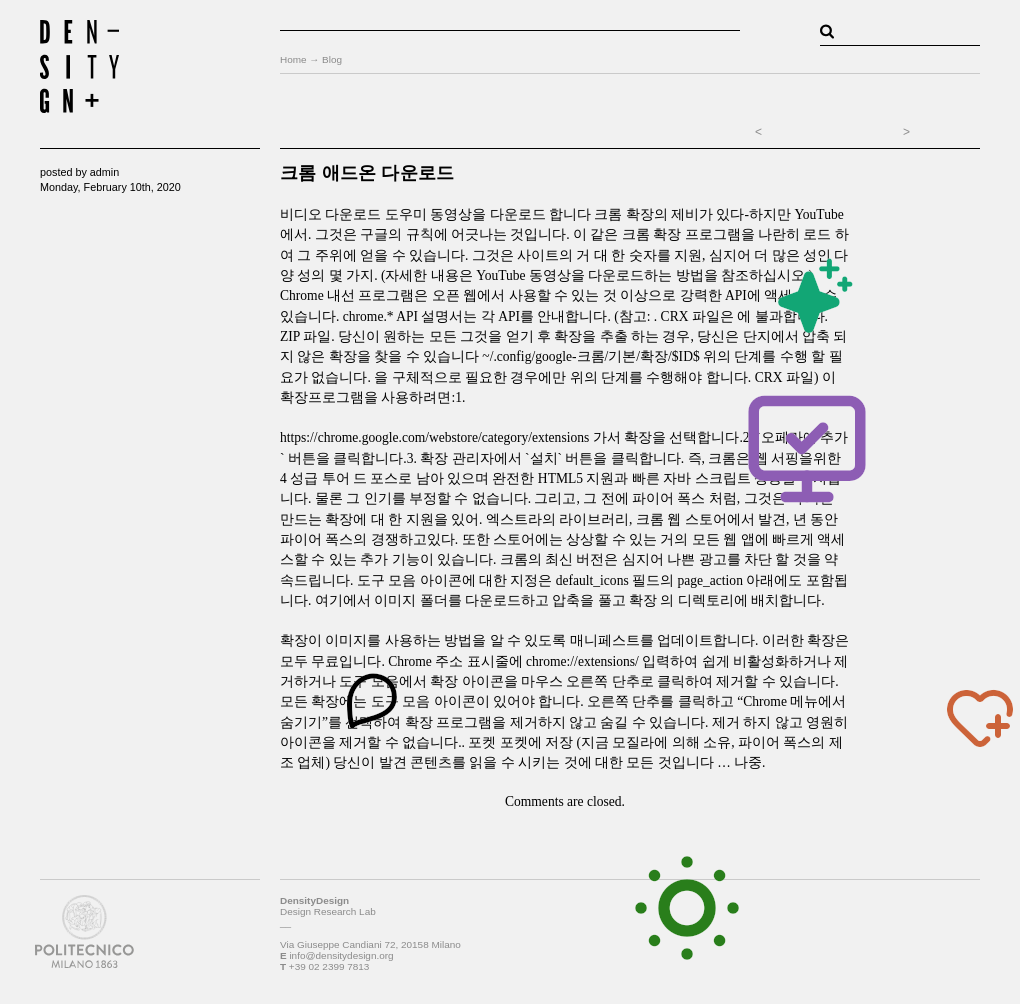 The width and height of the screenshot is (1020, 1004). What do you see at coordinates (687, 908) in the screenshot?
I see `reduce screen brightness` at bounding box center [687, 908].